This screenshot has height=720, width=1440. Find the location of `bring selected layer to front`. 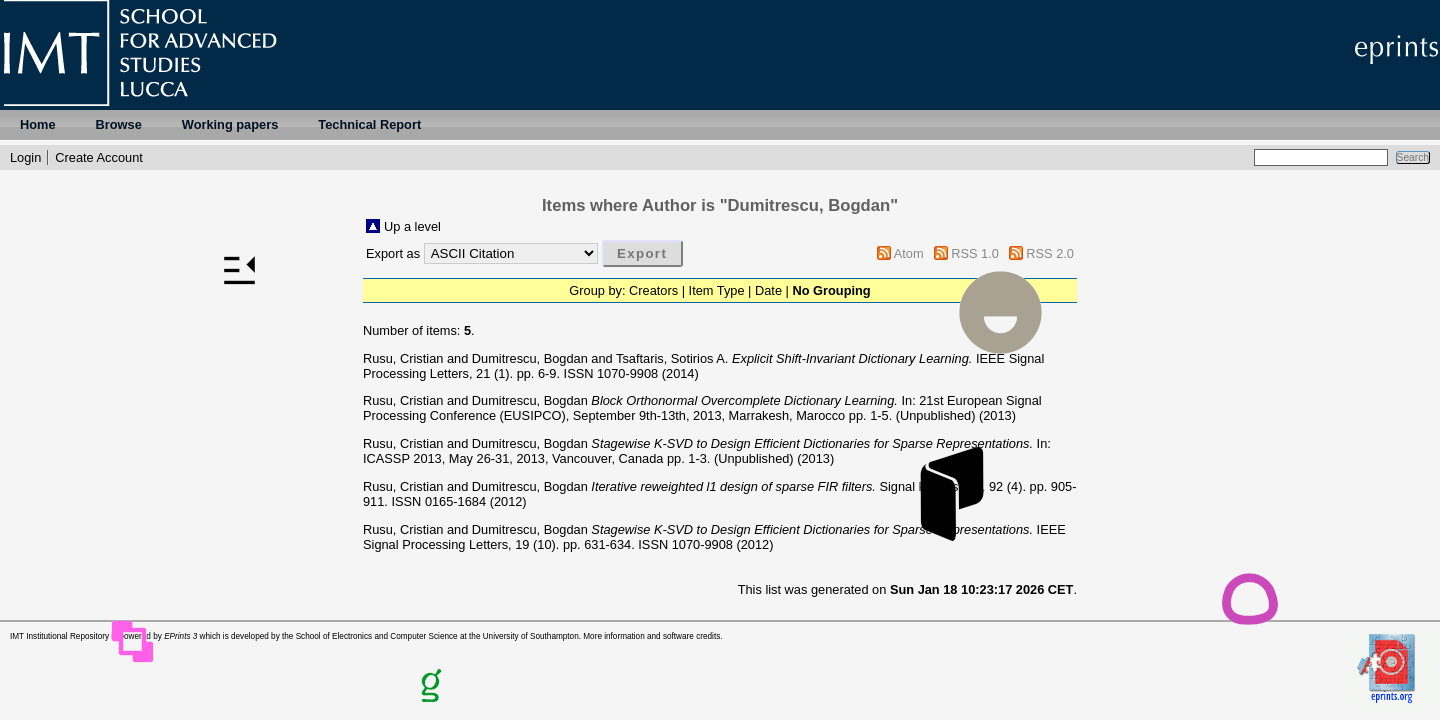

bring selected layer to front is located at coordinates (132, 641).